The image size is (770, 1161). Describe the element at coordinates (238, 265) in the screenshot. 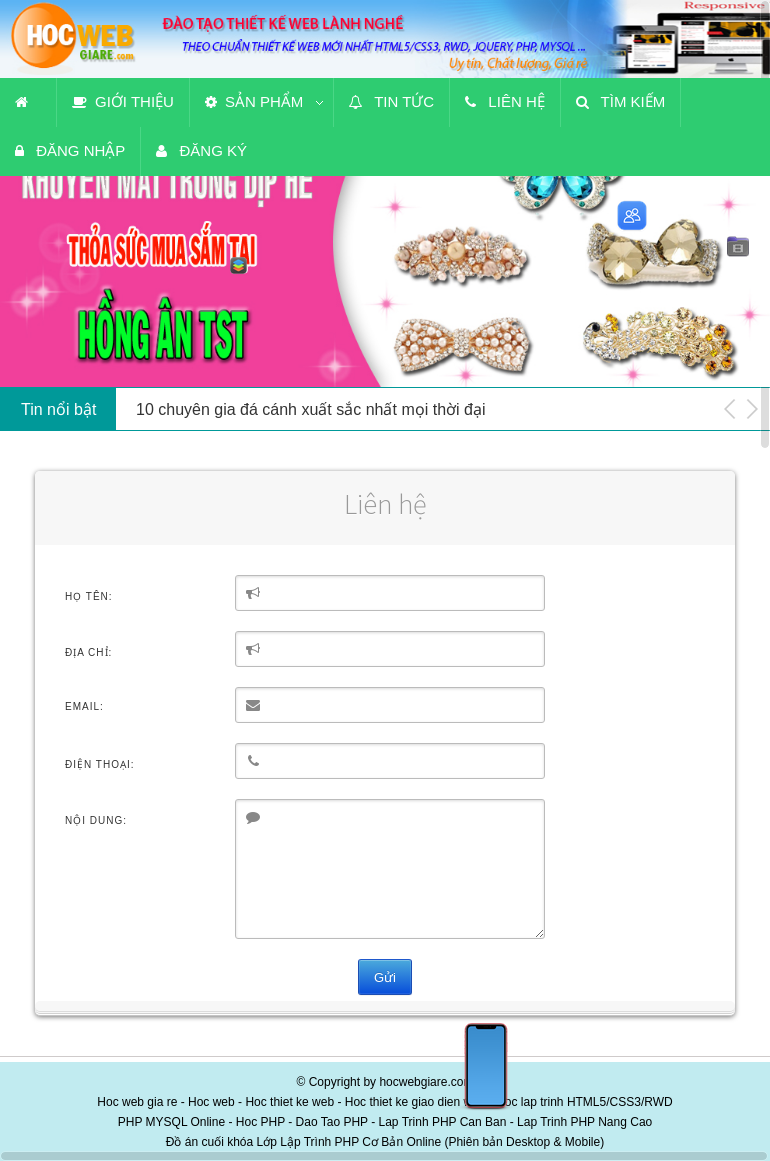

I see `open the ASC app` at that location.